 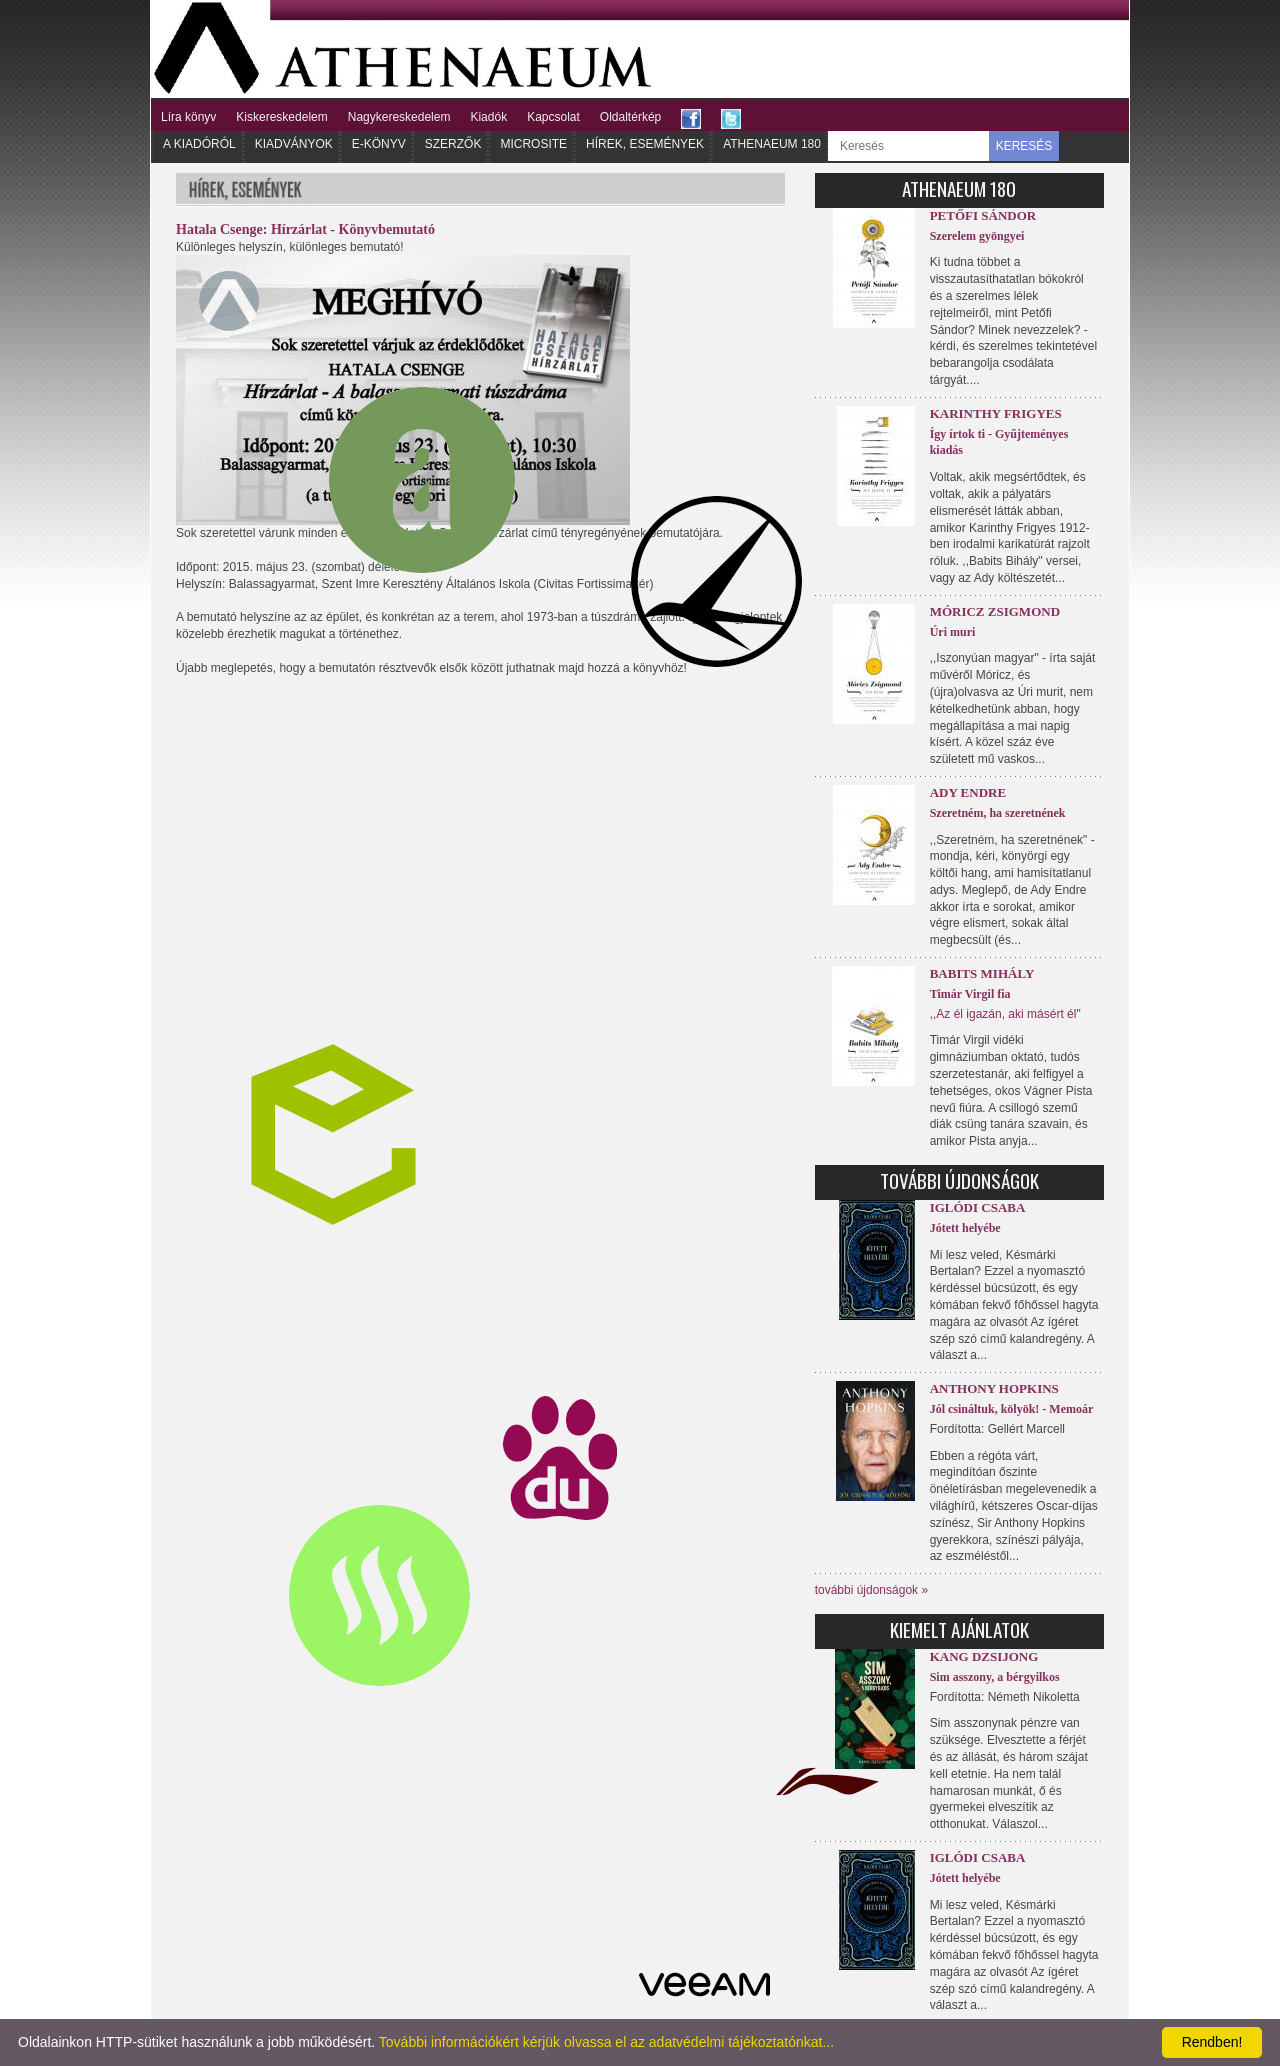 What do you see at coordinates (379, 1595) in the screenshot?
I see `steem blockchain platform logo` at bounding box center [379, 1595].